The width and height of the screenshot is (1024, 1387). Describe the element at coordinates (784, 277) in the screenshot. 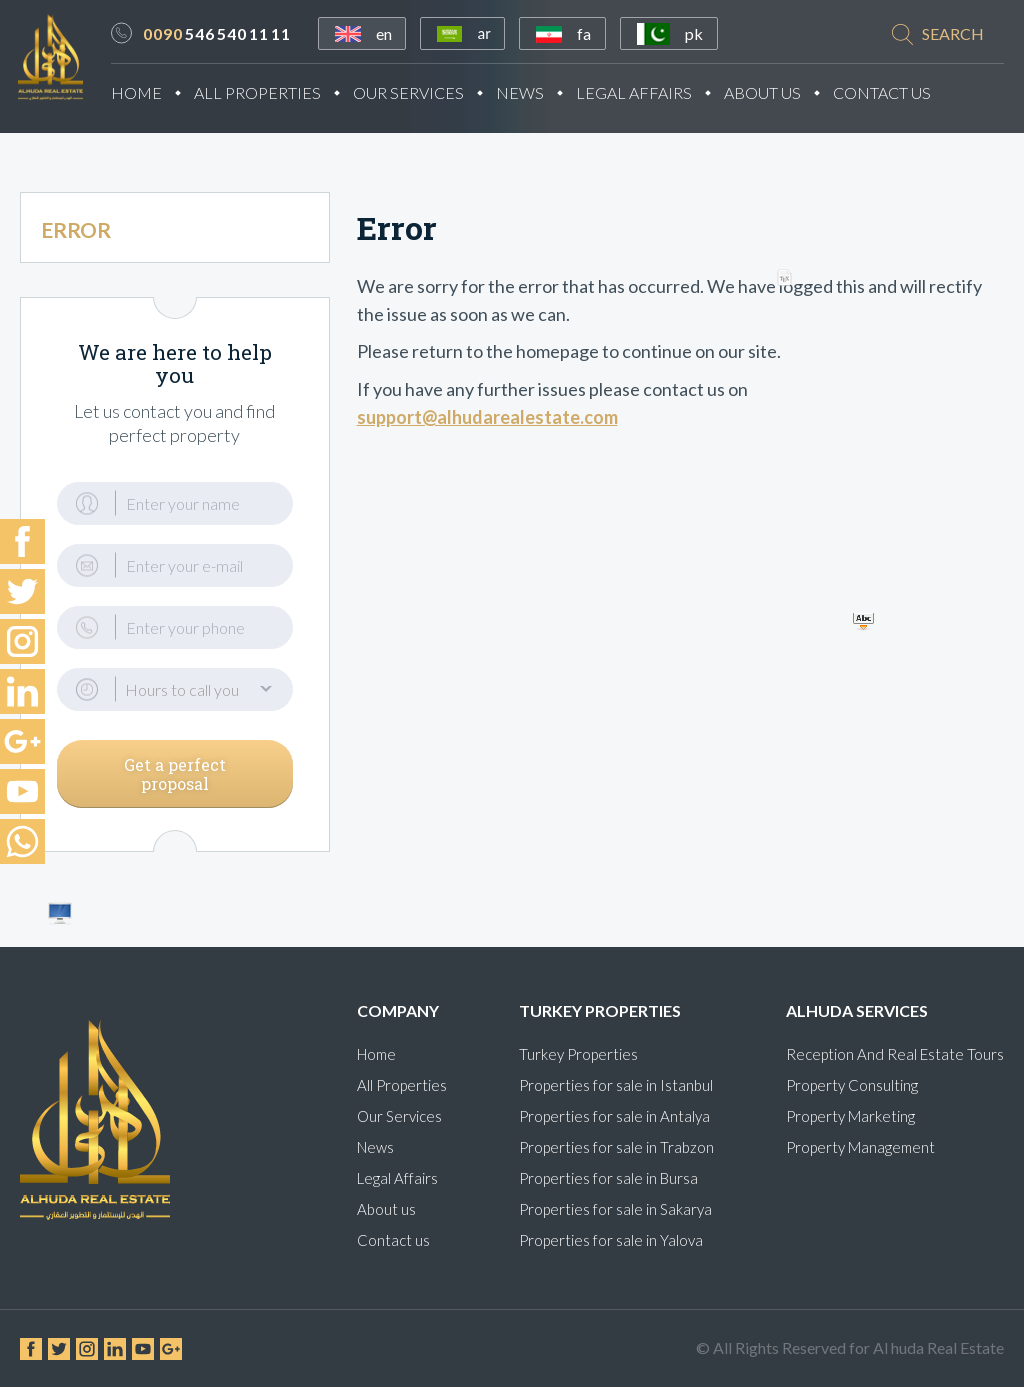

I see `a LaTeX or TeX document file` at that location.